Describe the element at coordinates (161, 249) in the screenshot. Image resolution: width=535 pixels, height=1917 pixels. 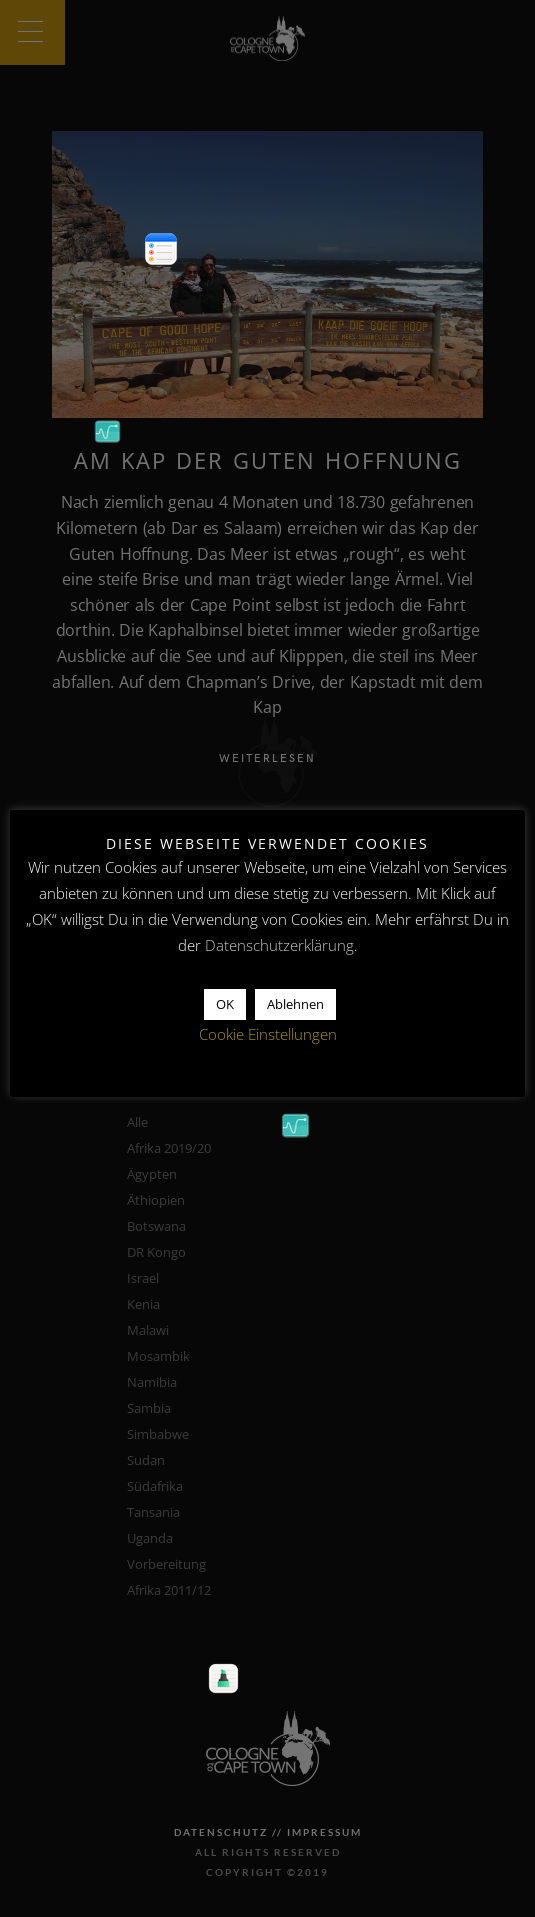
I see `open the basket notes or list-taking app` at that location.